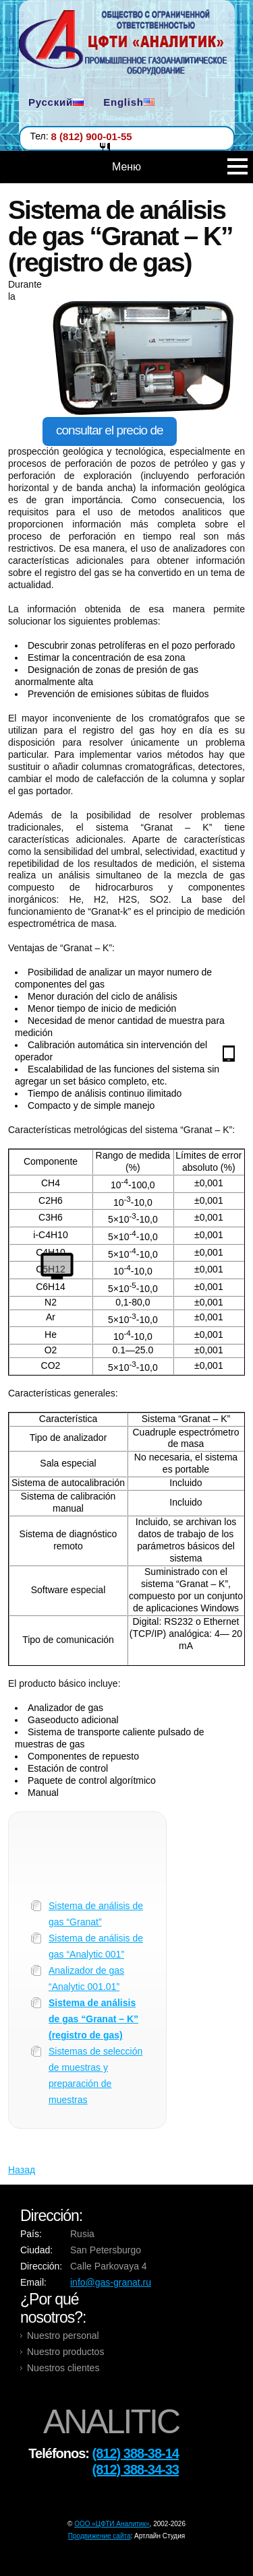 This screenshot has width=253, height=2576. Describe the element at coordinates (57, 1266) in the screenshot. I see `access personal video content` at that location.